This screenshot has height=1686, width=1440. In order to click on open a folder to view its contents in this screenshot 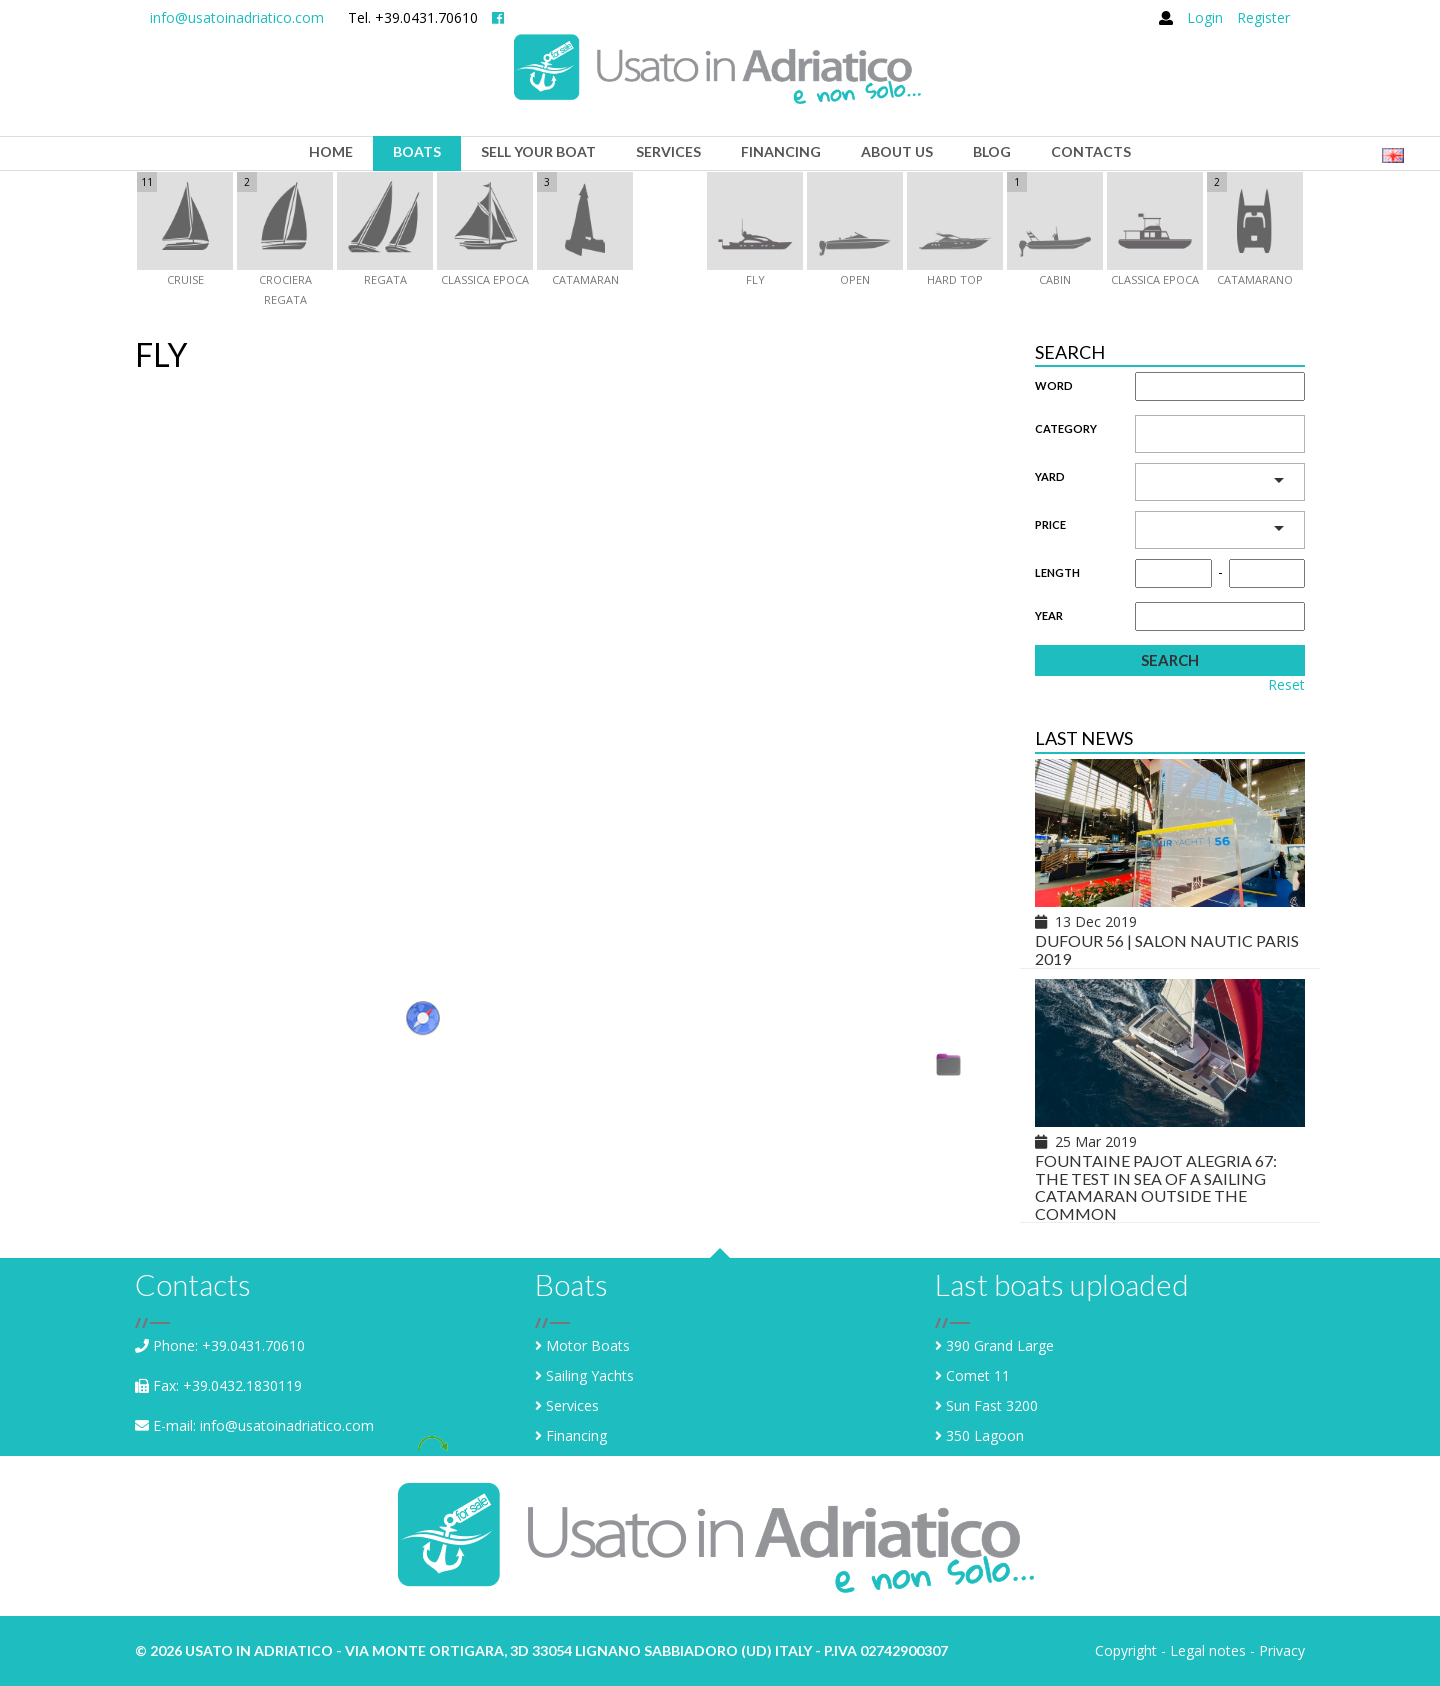, I will do `click(948, 1064)`.